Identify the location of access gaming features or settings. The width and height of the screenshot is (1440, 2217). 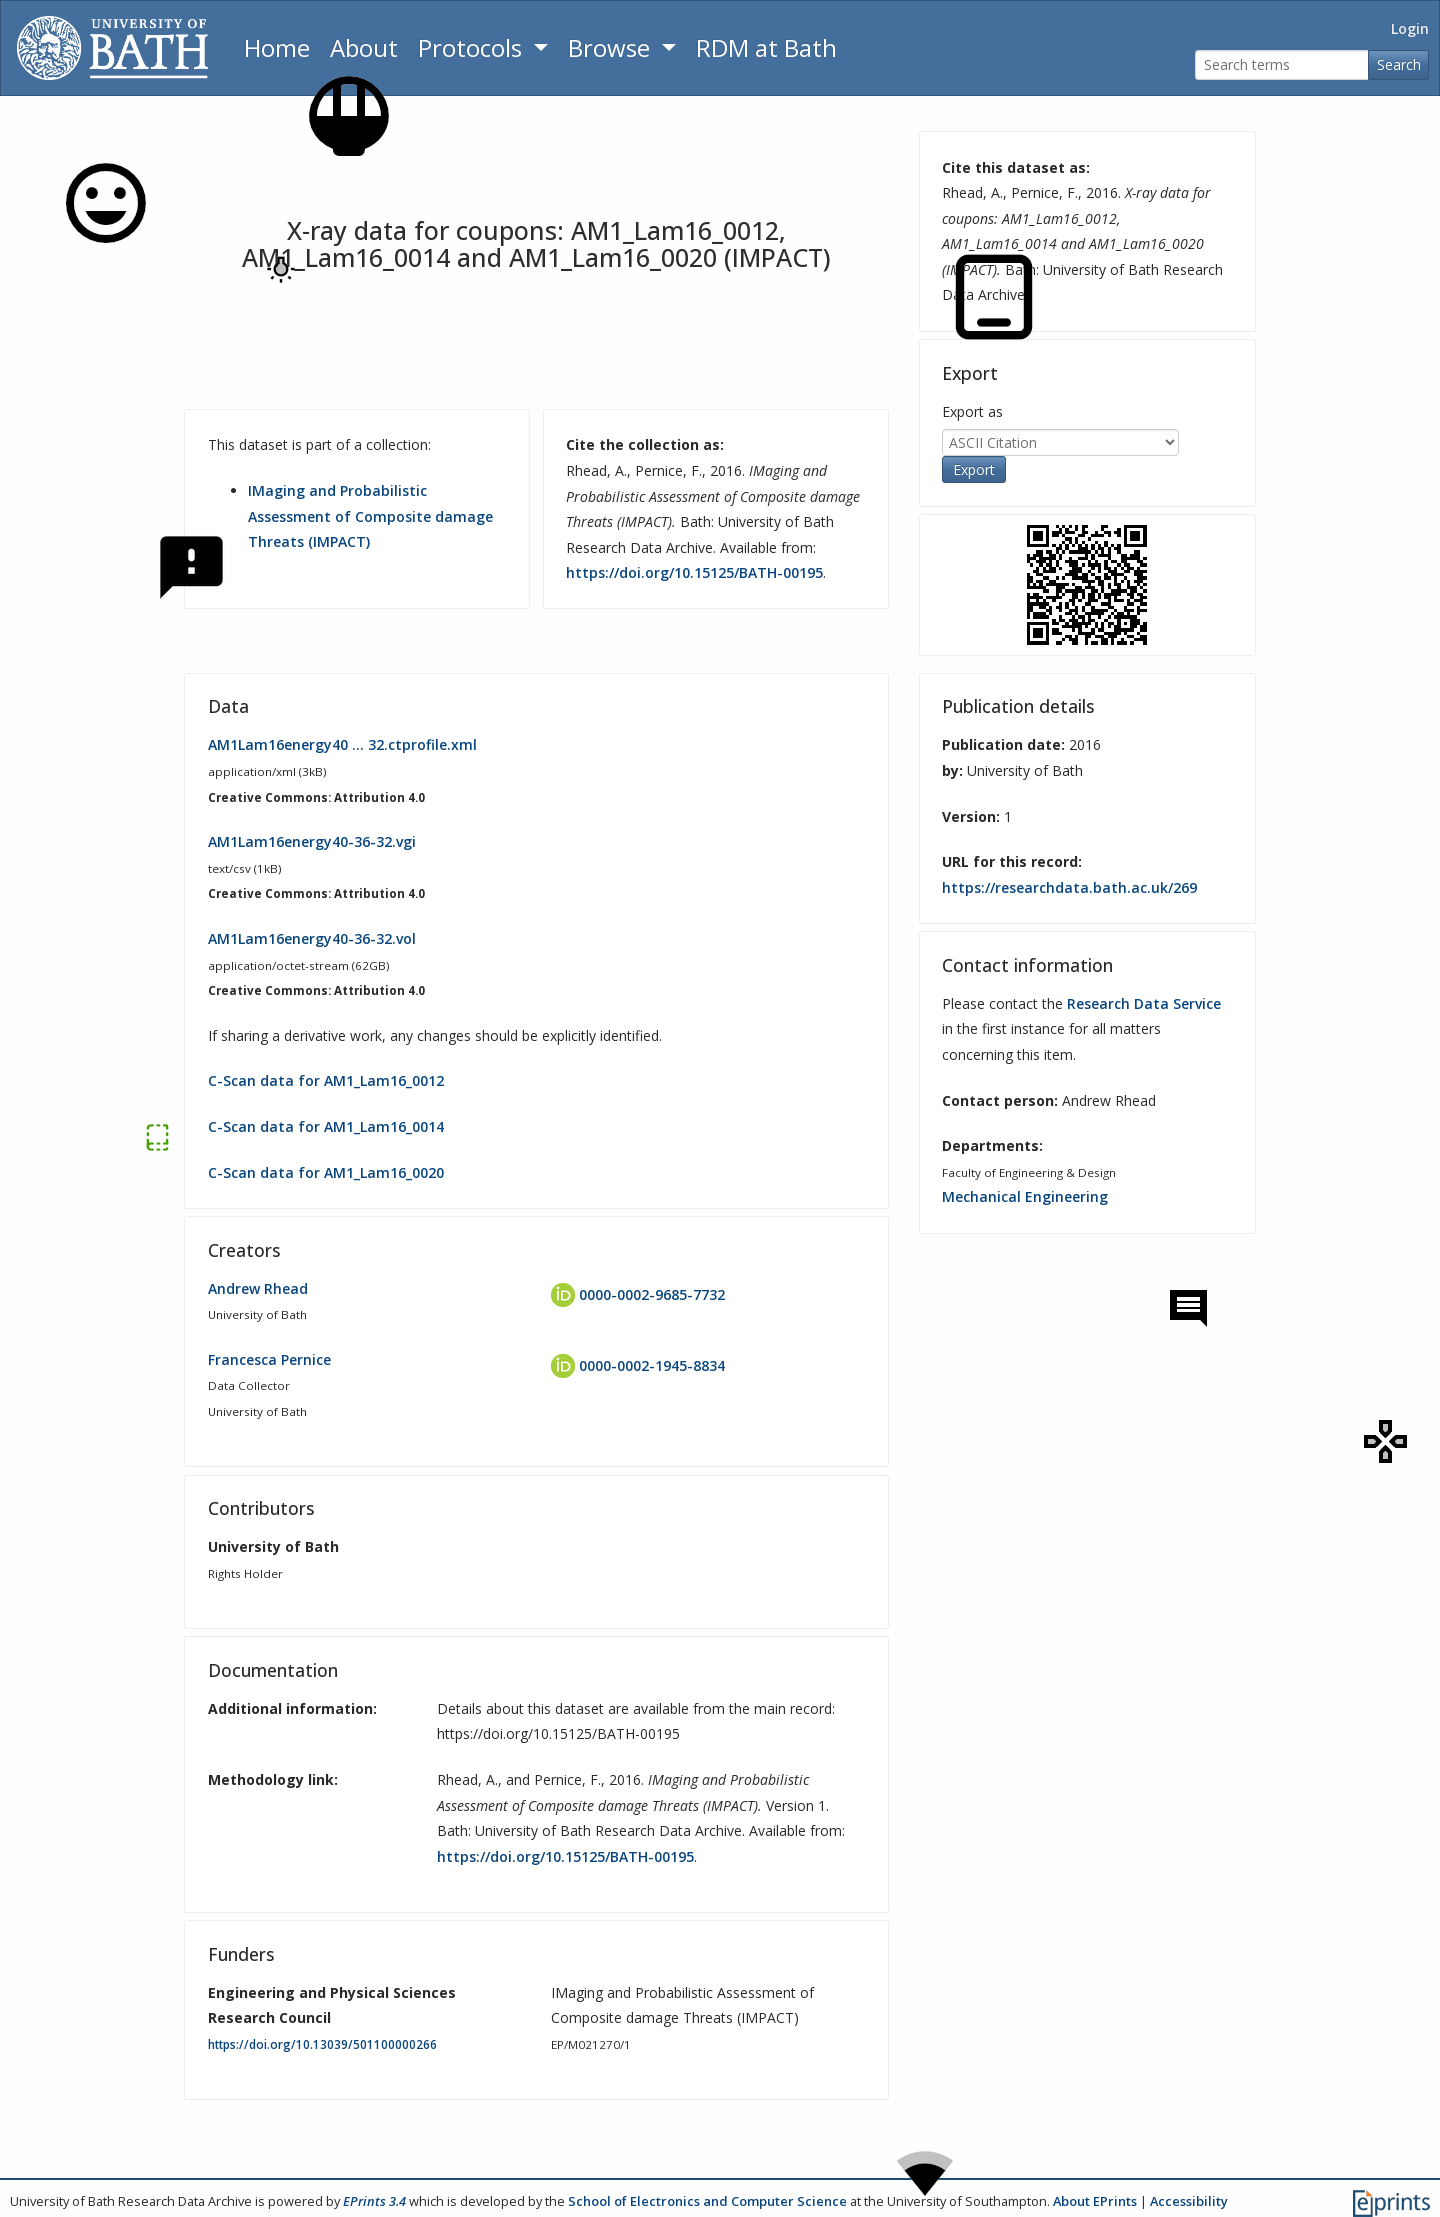
(1385, 1441).